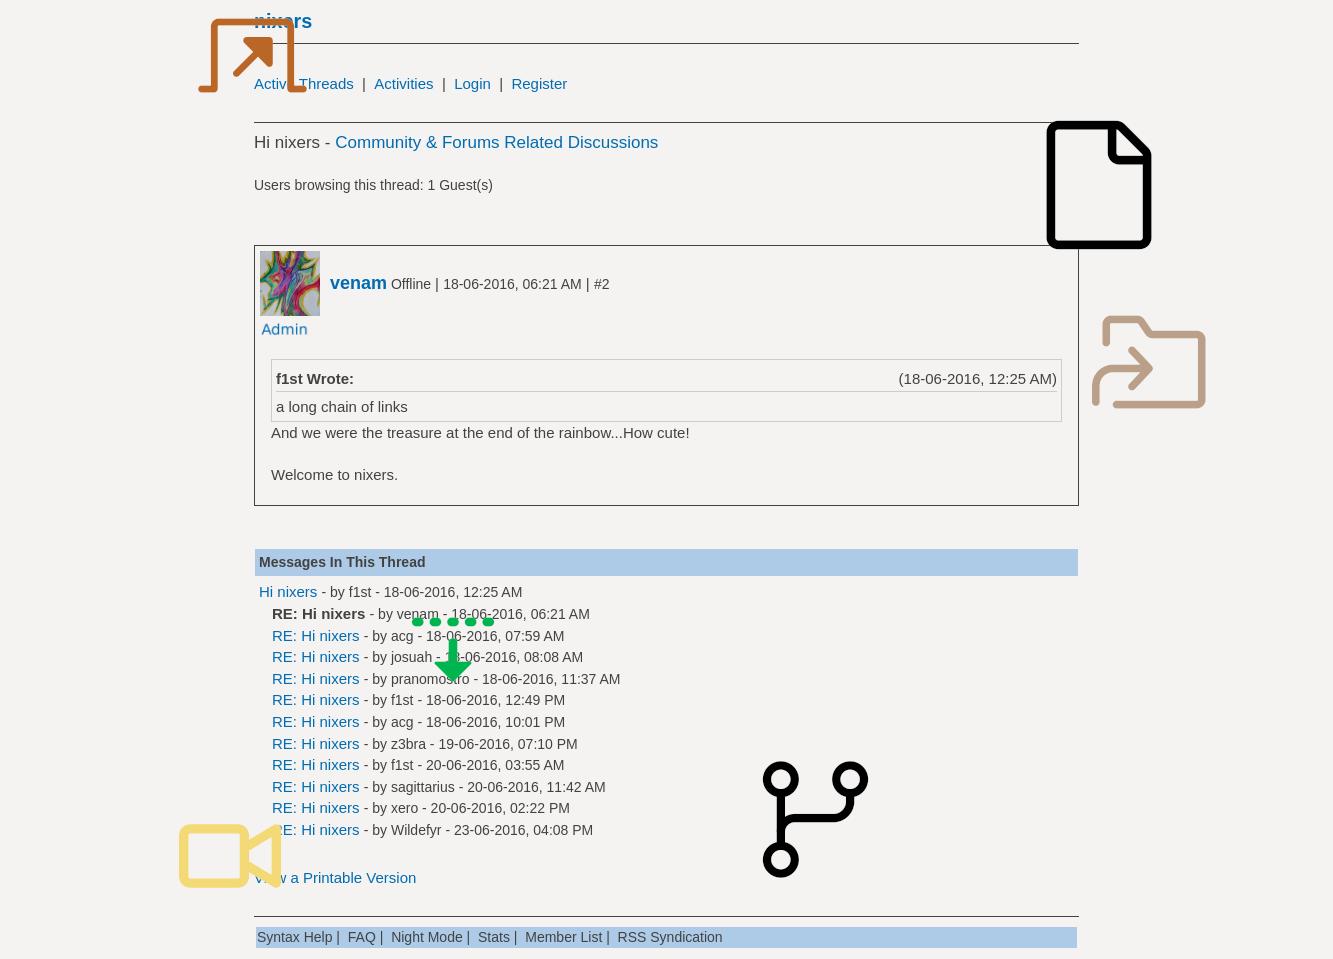 This screenshot has height=959, width=1333. Describe the element at coordinates (453, 644) in the screenshot. I see `expand collapsed content below` at that location.